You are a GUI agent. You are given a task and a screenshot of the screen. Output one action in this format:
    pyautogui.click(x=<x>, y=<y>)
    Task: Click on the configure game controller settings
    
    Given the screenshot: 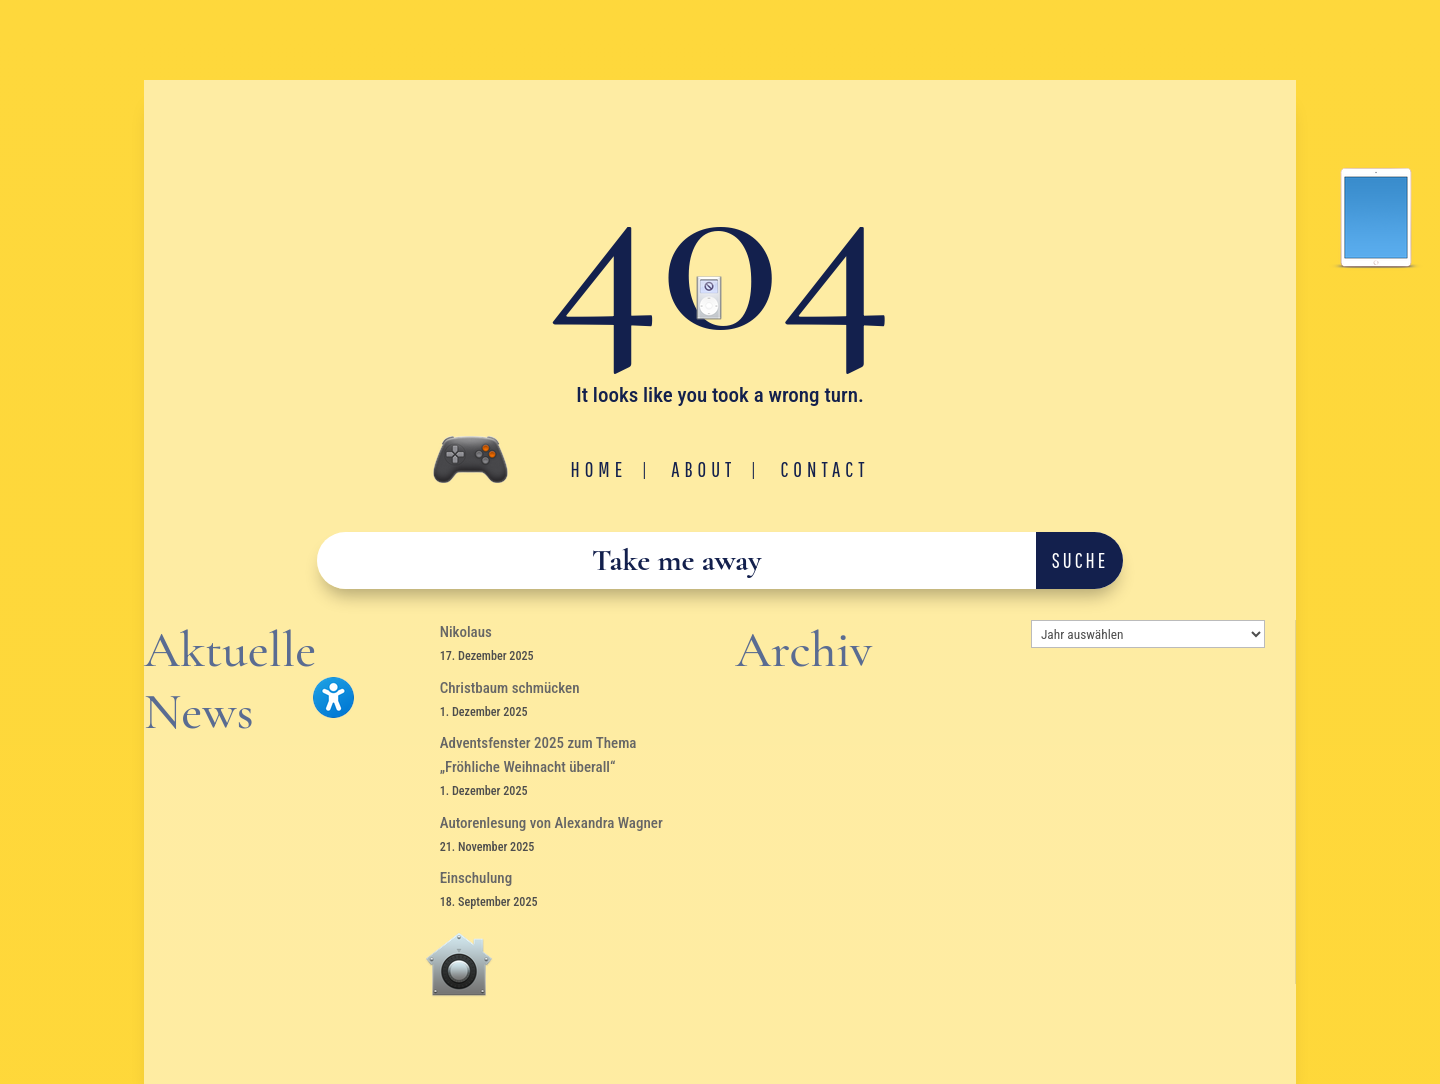 What is the action you would take?
    pyautogui.click(x=470, y=459)
    